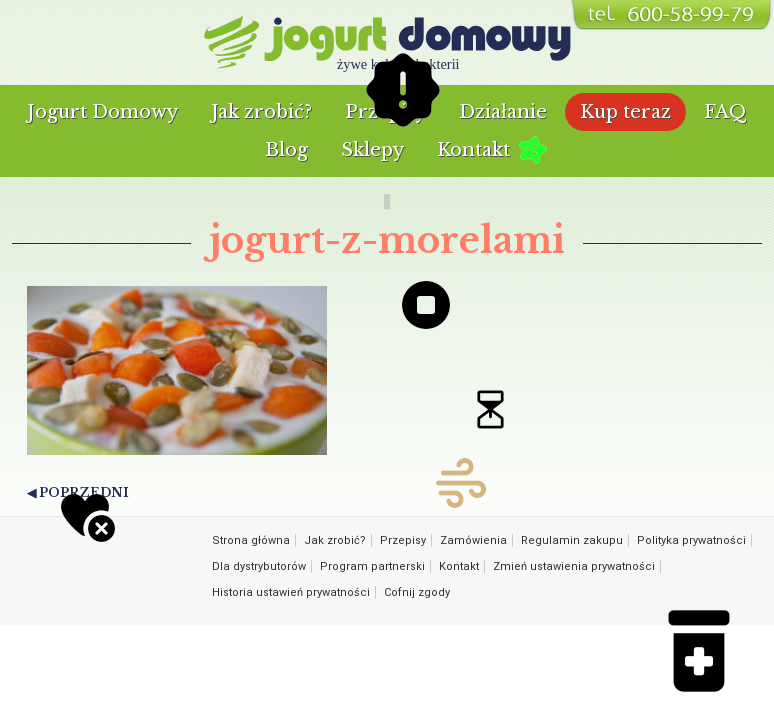 This screenshot has width=774, height=720. I want to click on remove item from favorites, so click(88, 515).